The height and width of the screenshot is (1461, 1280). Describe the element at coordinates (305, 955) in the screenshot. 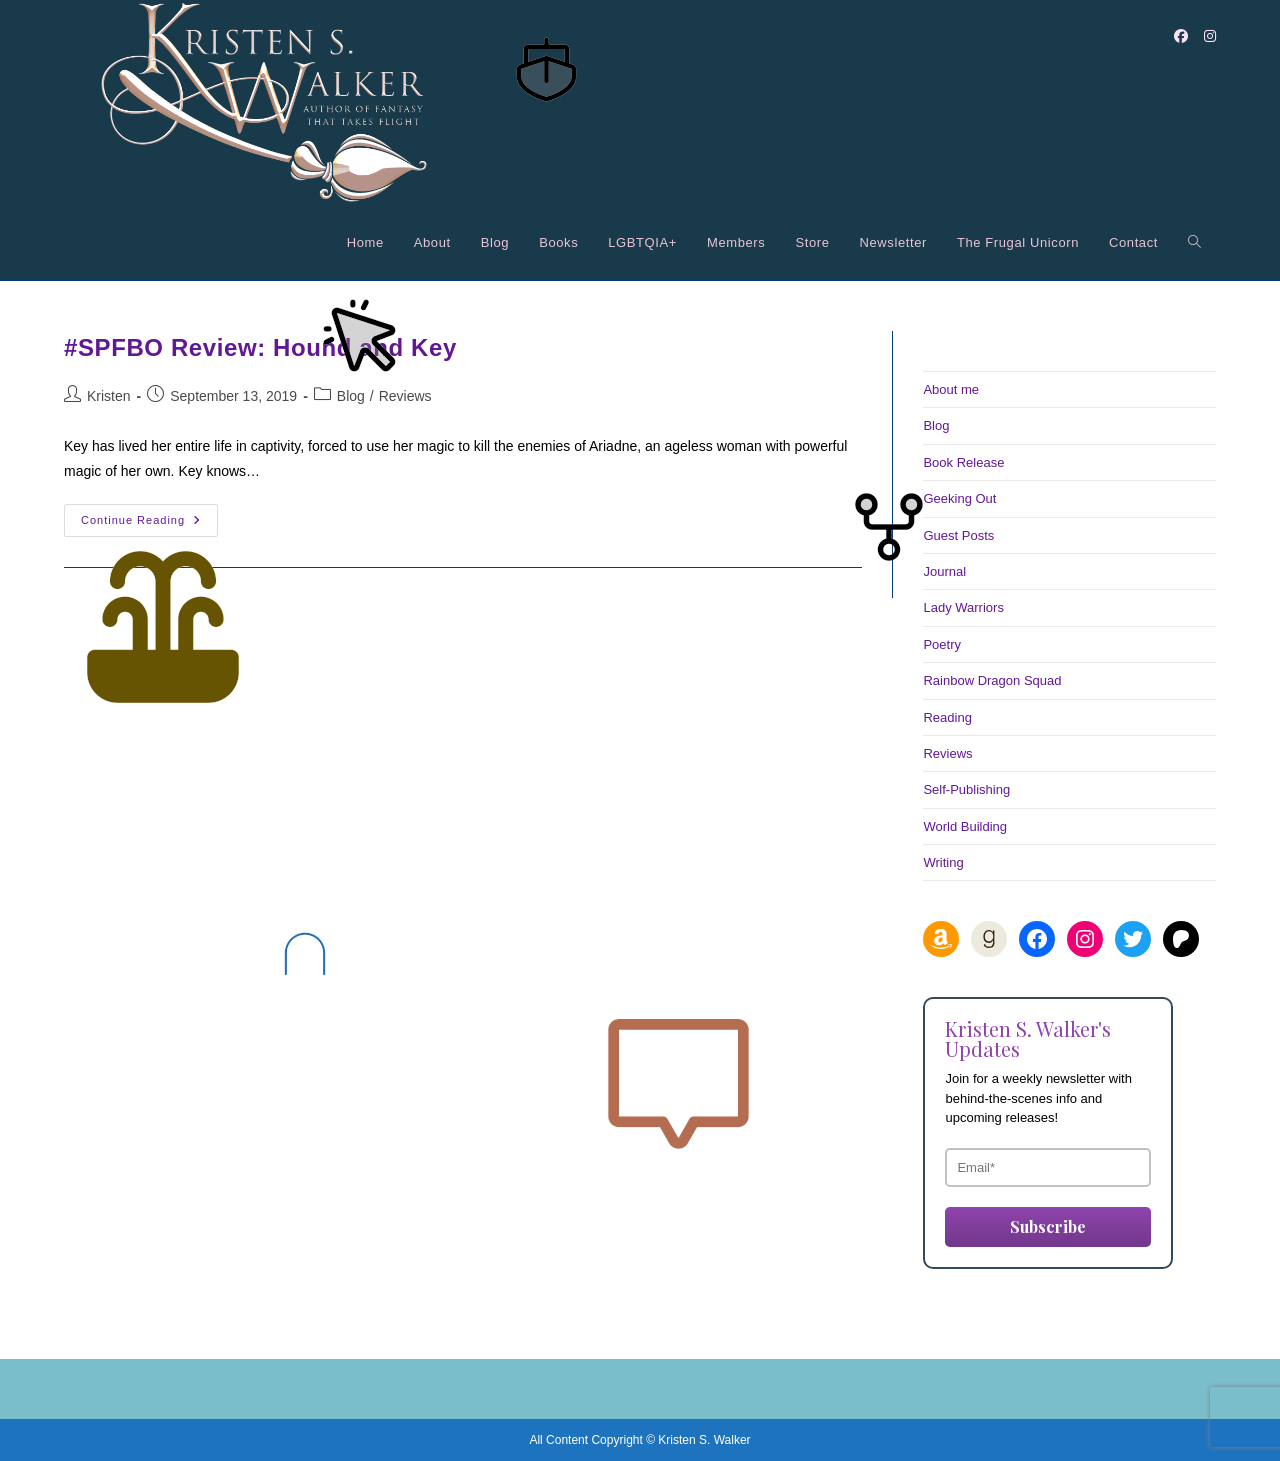

I see `indicates set intersection in data operations` at that location.